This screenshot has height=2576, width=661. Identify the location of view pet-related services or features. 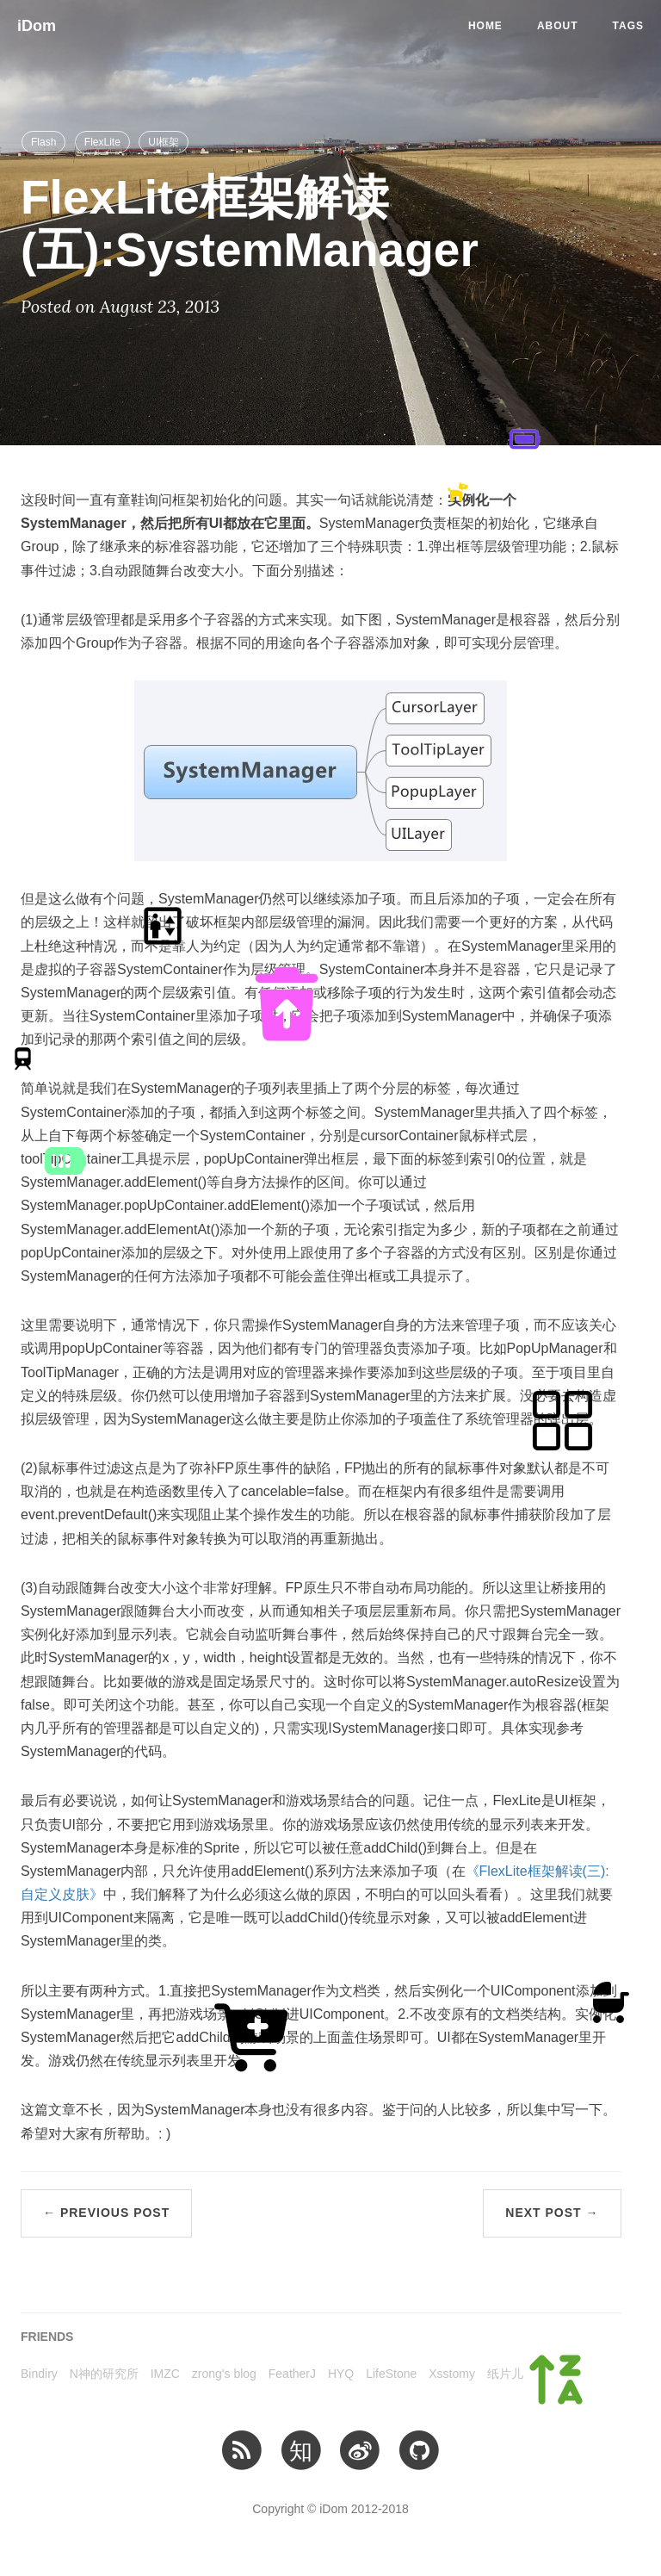
(458, 493).